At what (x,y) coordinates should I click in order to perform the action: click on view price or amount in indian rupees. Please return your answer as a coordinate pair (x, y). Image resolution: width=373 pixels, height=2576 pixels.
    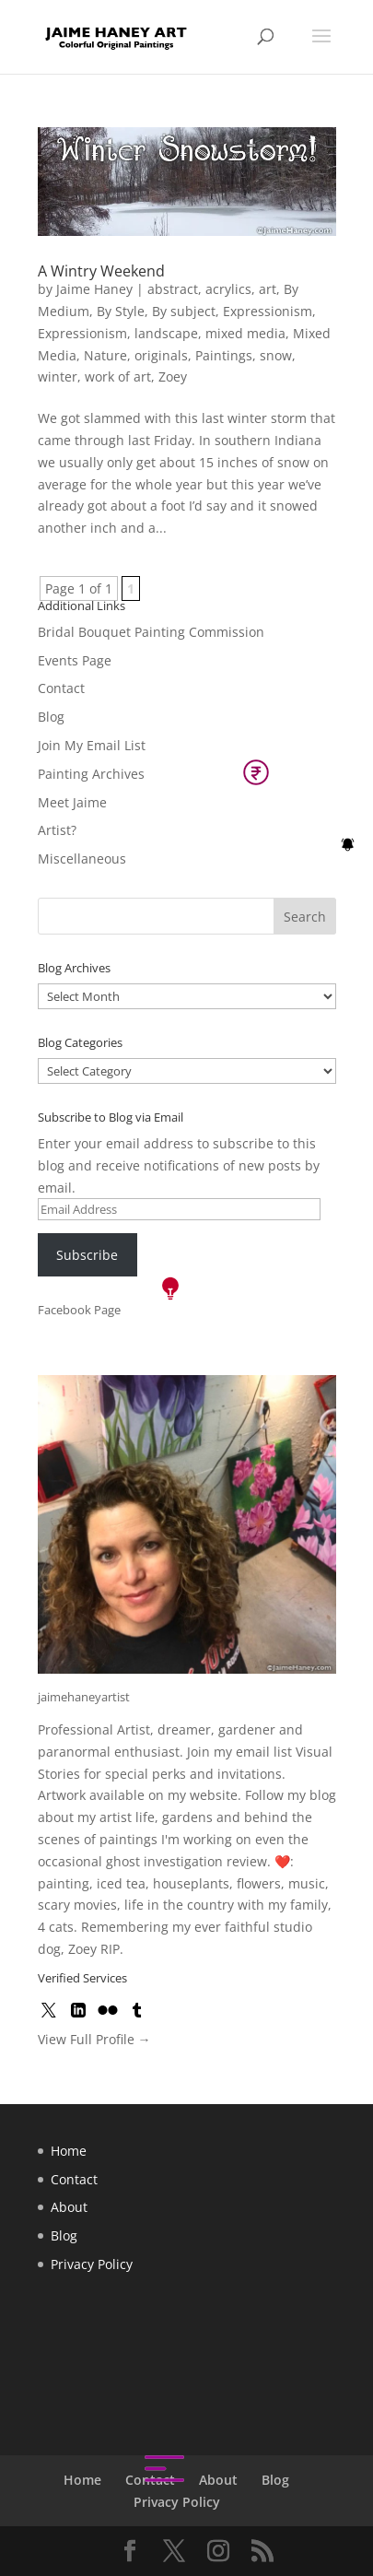
    Looking at the image, I should click on (256, 772).